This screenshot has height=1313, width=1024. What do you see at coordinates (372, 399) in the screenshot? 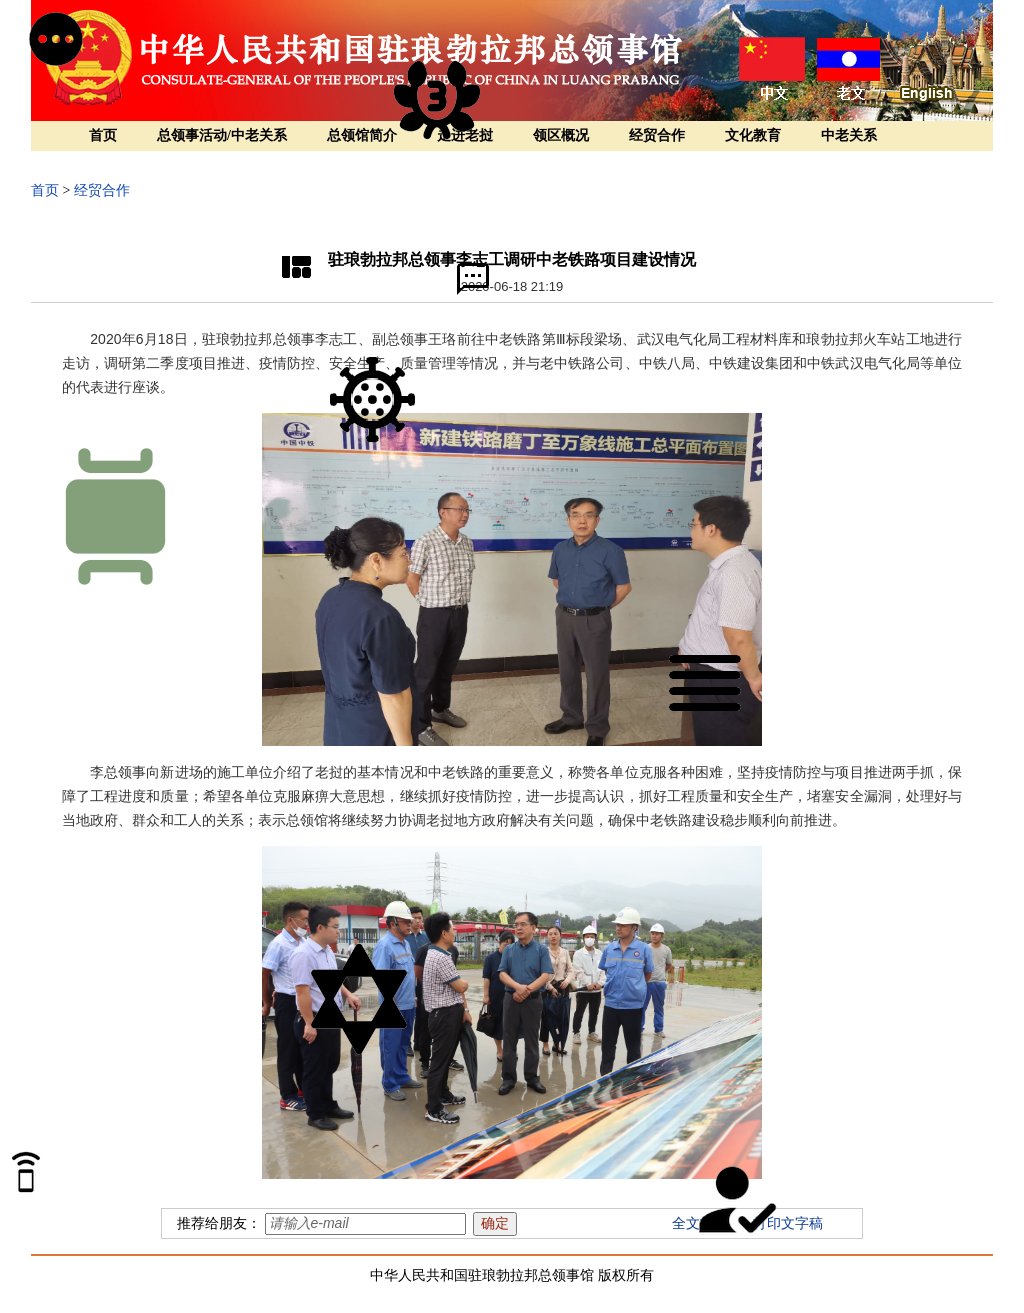
I see `view covid-19 related information` at bounding box center [372, 399].